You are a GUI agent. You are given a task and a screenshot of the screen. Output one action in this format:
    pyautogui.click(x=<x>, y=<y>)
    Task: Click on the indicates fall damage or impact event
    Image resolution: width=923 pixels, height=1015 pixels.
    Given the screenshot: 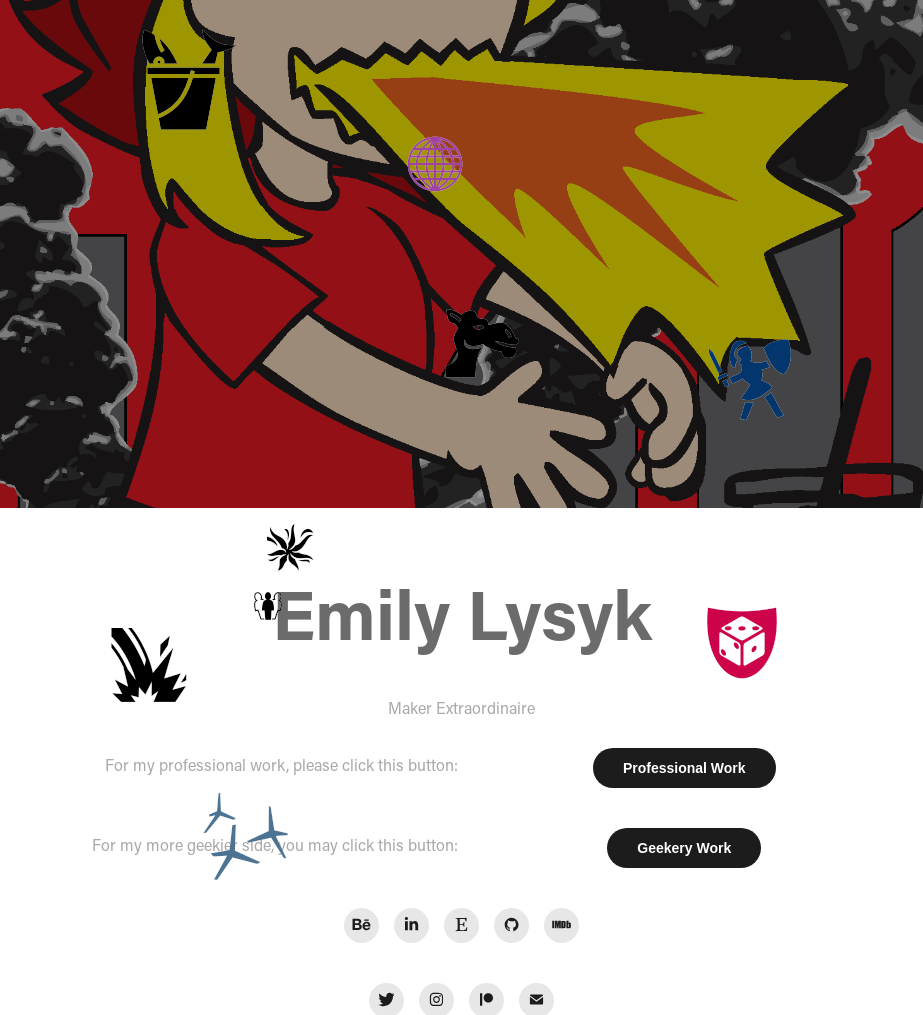 What is the action you would take?
    pyautogui.click(x=148, y=665)
    